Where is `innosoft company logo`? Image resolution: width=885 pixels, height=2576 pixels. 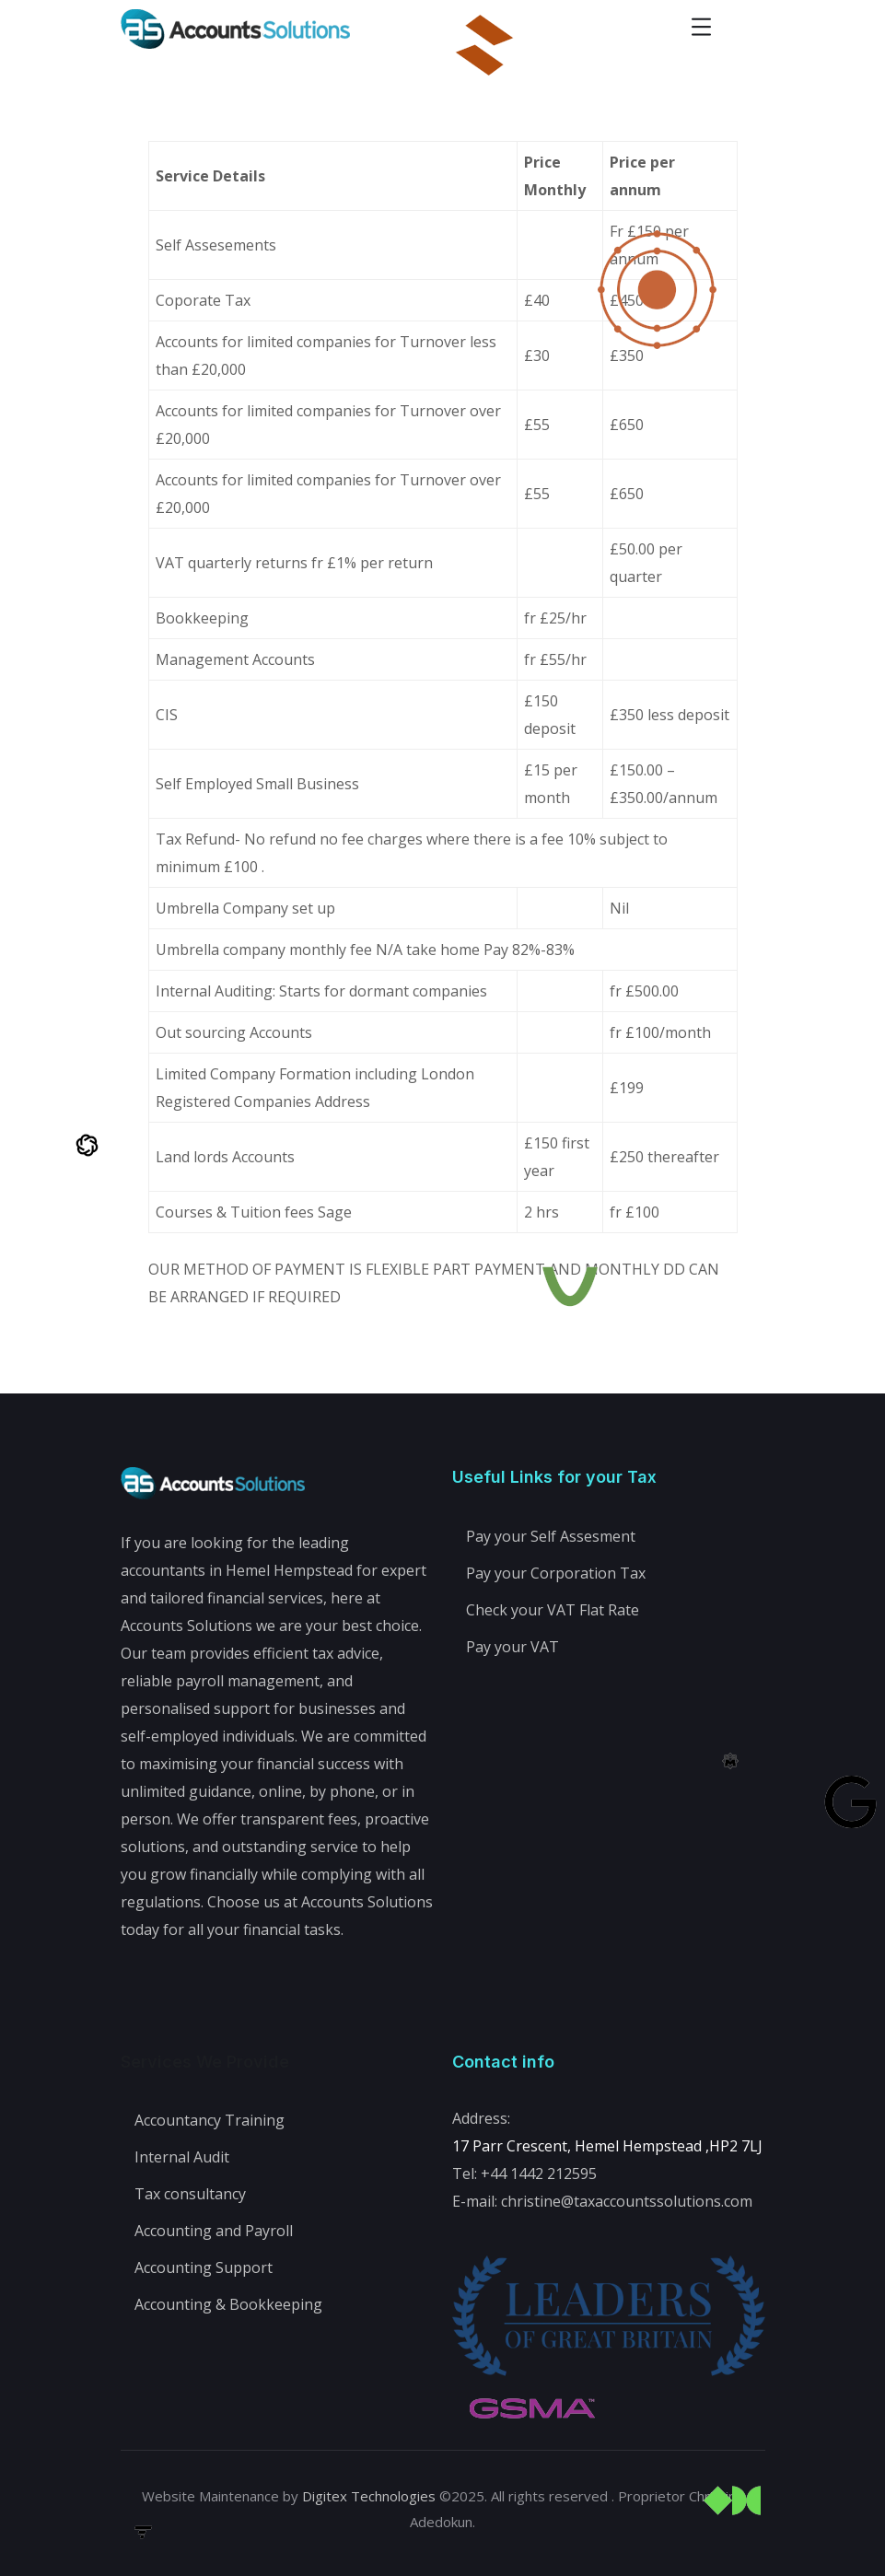 innosoft company logo is located at coordinates (732, 2500).